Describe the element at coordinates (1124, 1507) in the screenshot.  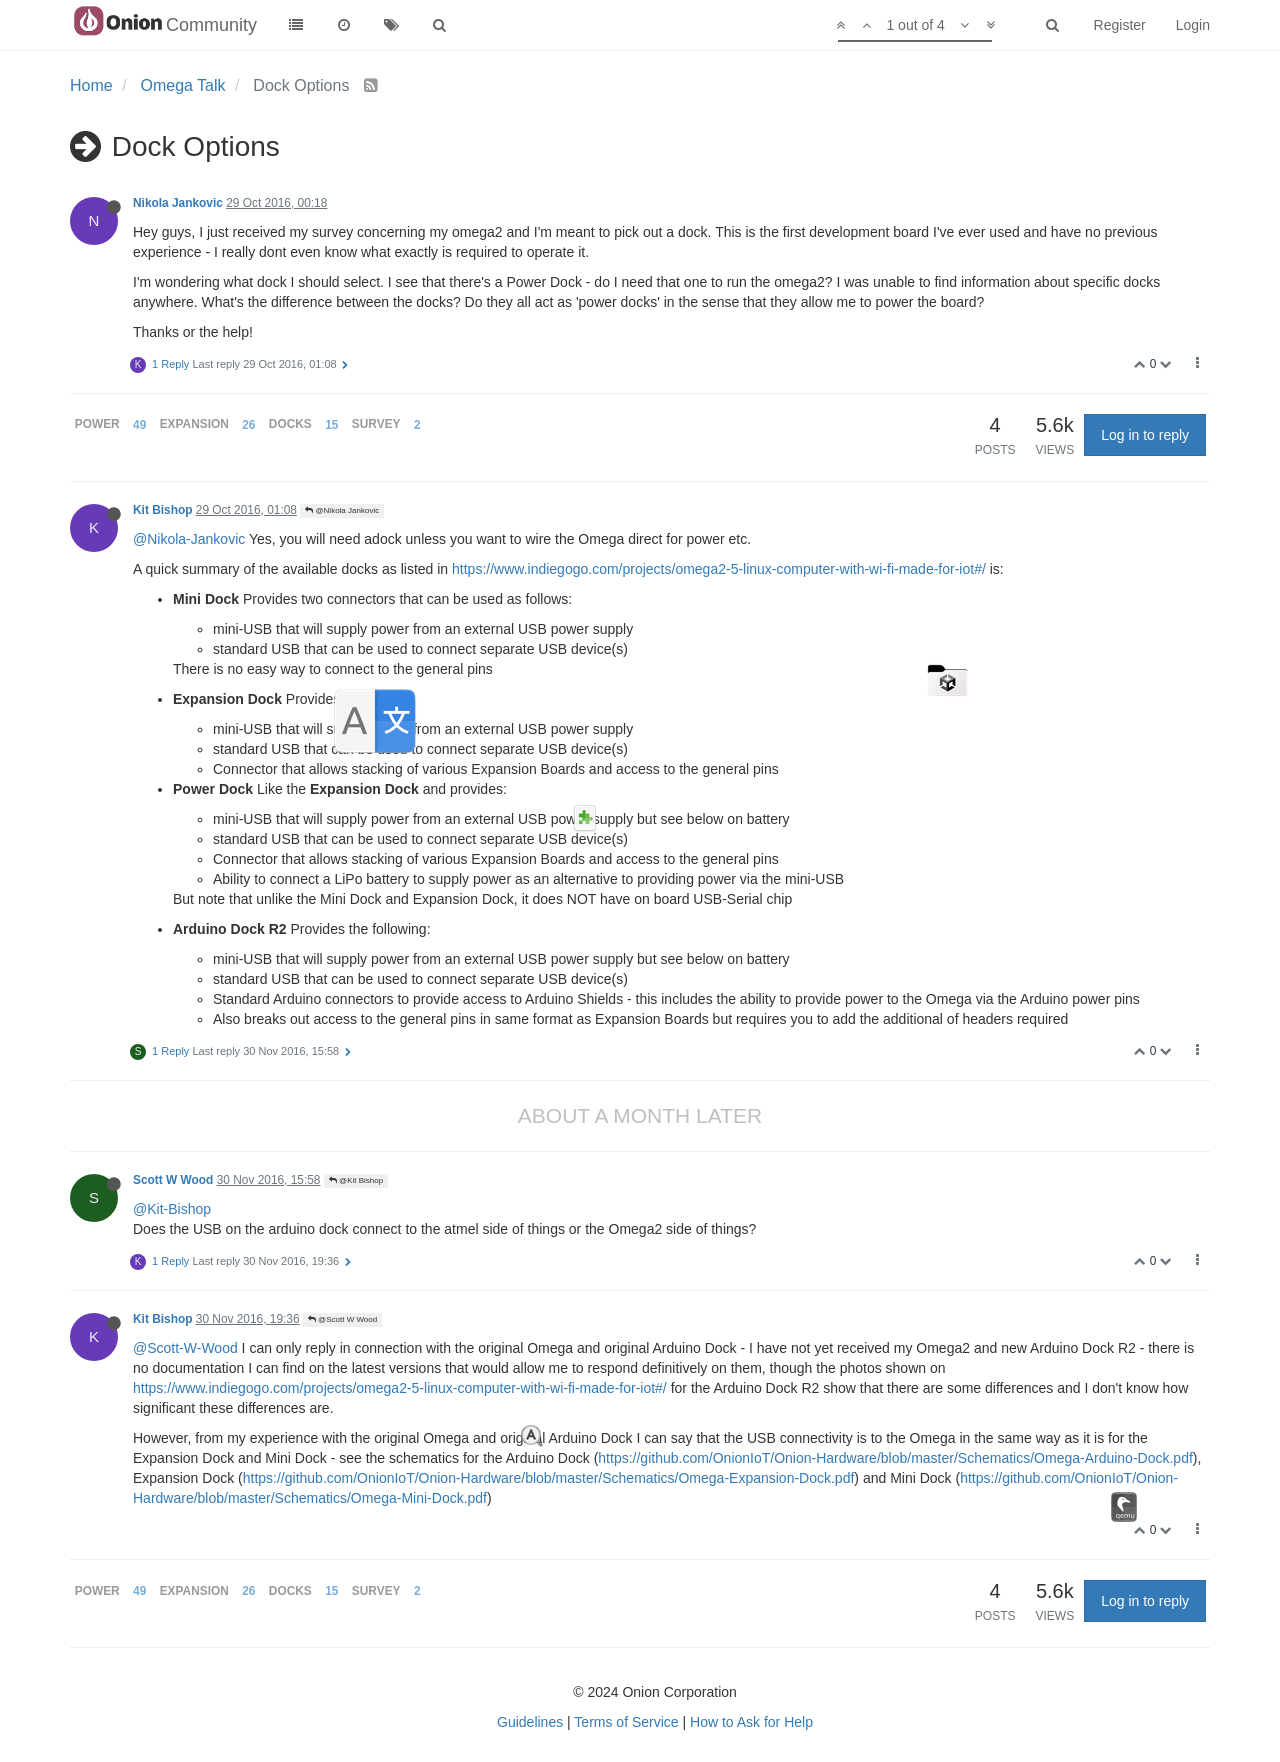
I see `qemu virtual disk image file` at that location.